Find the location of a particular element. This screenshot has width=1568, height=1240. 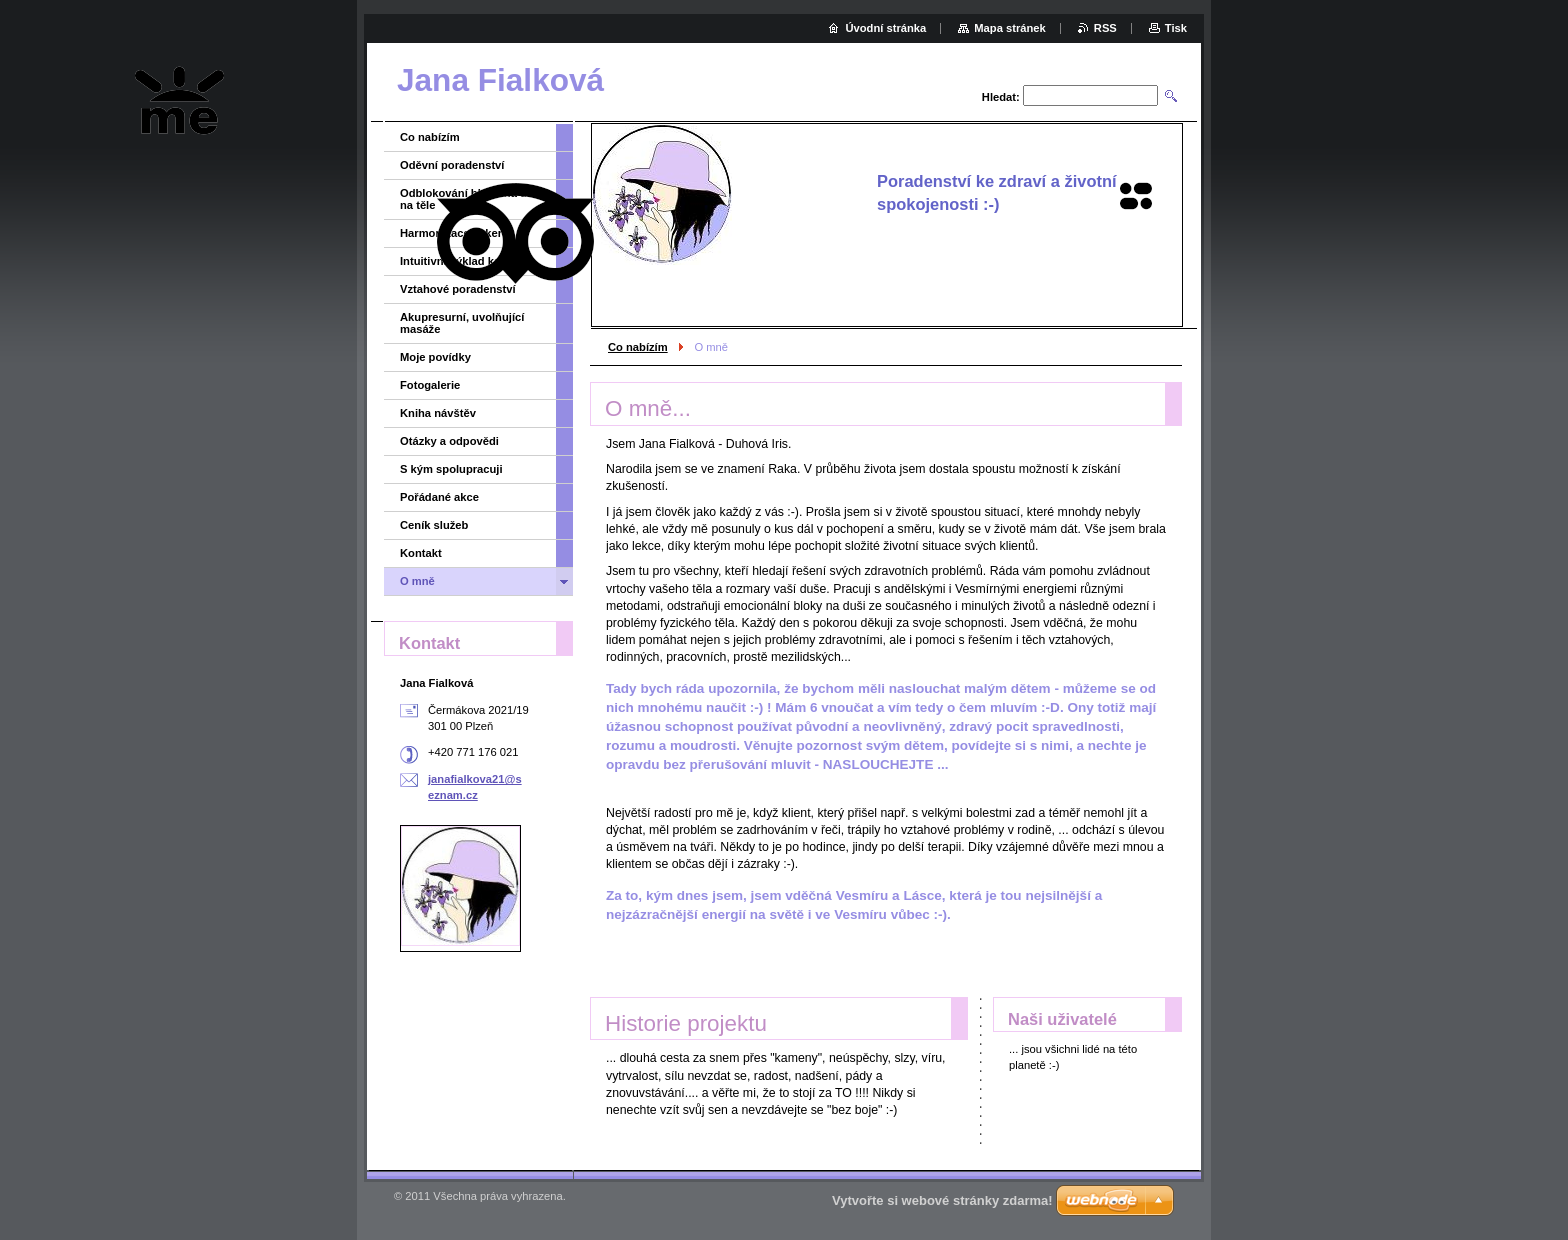

fonoma app or service logo is located at coordinates (1136, 196).